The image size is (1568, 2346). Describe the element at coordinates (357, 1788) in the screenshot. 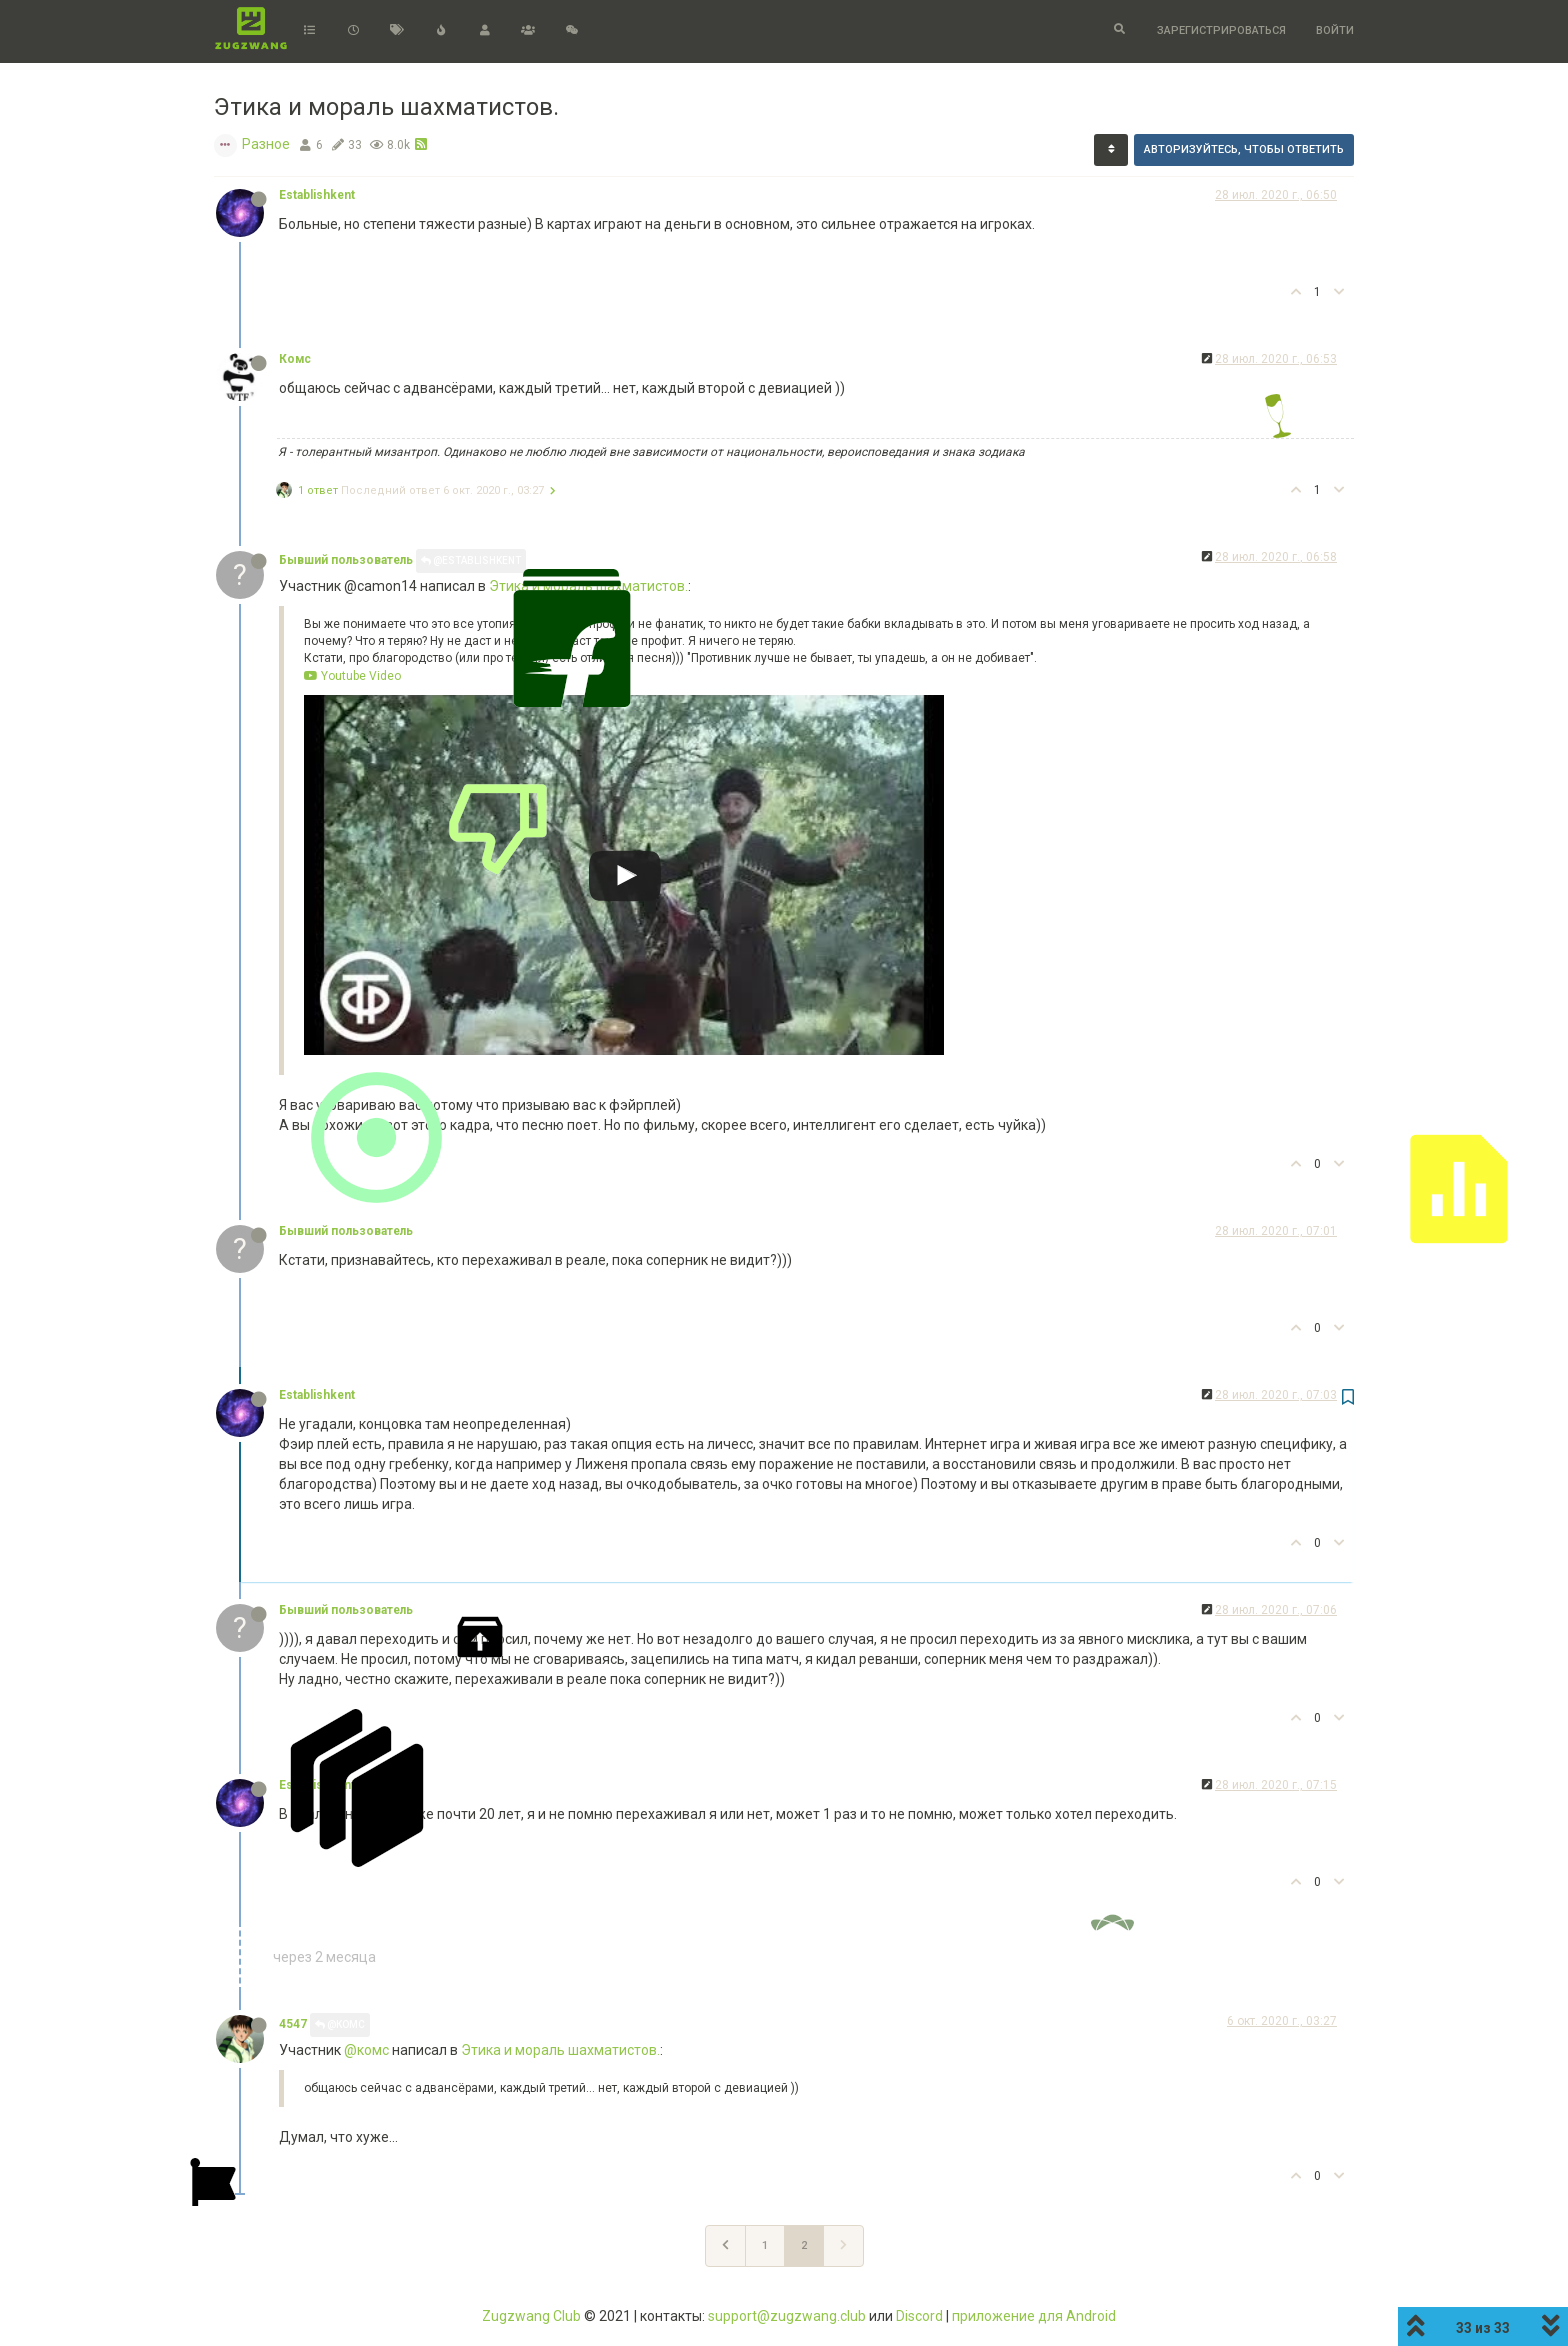

I see `dask library or framework branding` at that location.